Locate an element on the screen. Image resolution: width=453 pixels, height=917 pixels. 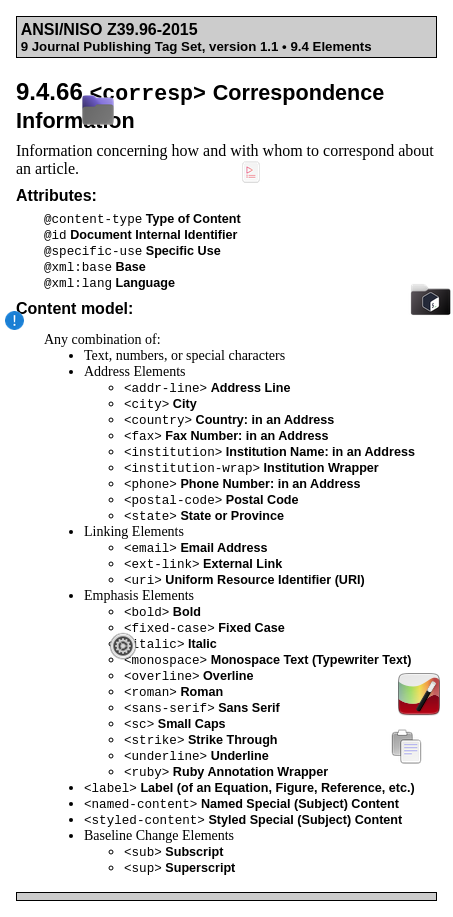
open system settings is located at coordinates (123, 646).